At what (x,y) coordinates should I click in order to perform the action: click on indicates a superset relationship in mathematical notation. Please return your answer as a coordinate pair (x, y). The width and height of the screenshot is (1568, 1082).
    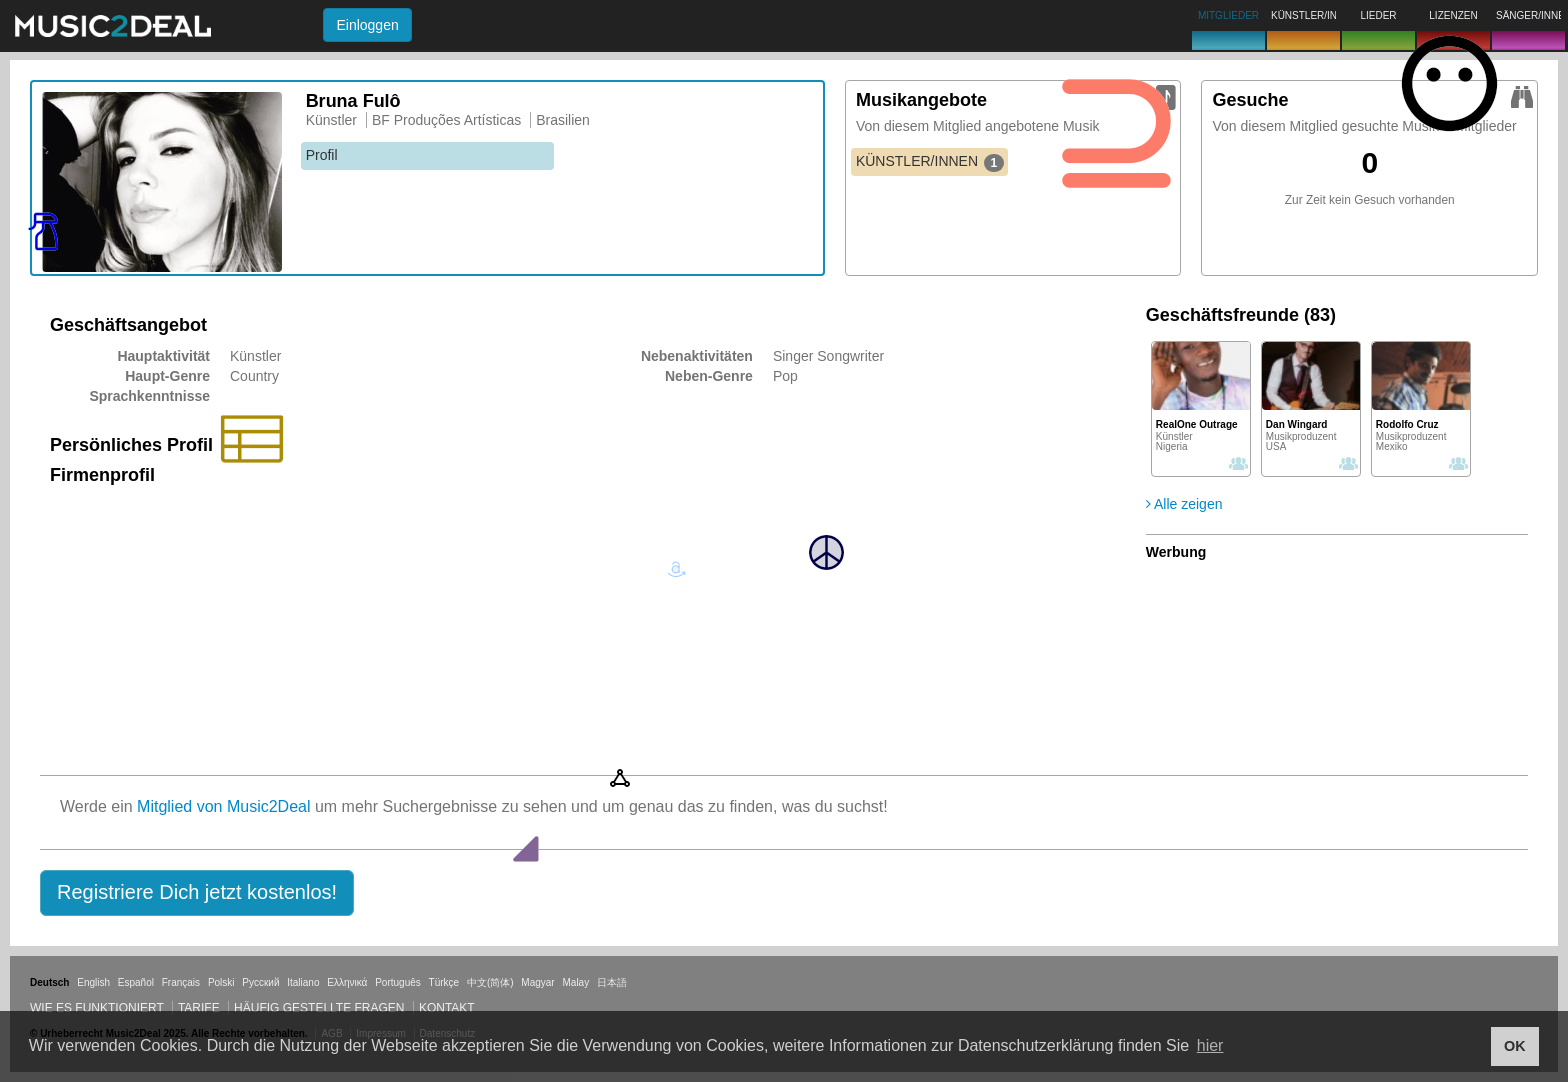
    Looking at the image, I should click on (1114, 136).